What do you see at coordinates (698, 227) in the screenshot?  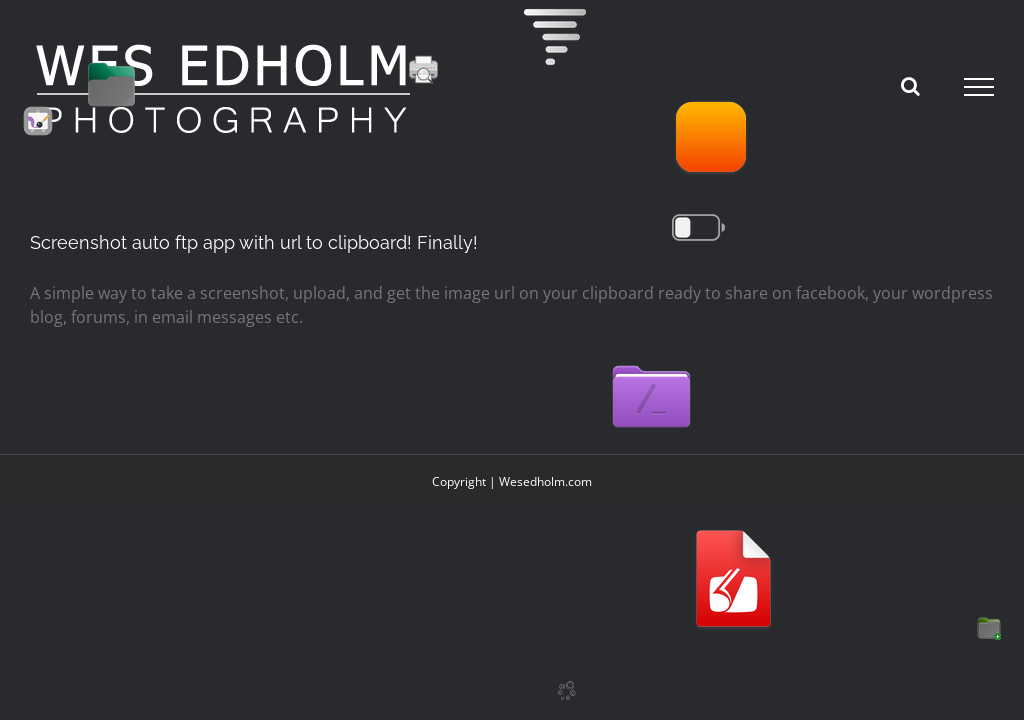 I see `indicates battery level at 30%` at bounding box center [698, 227].